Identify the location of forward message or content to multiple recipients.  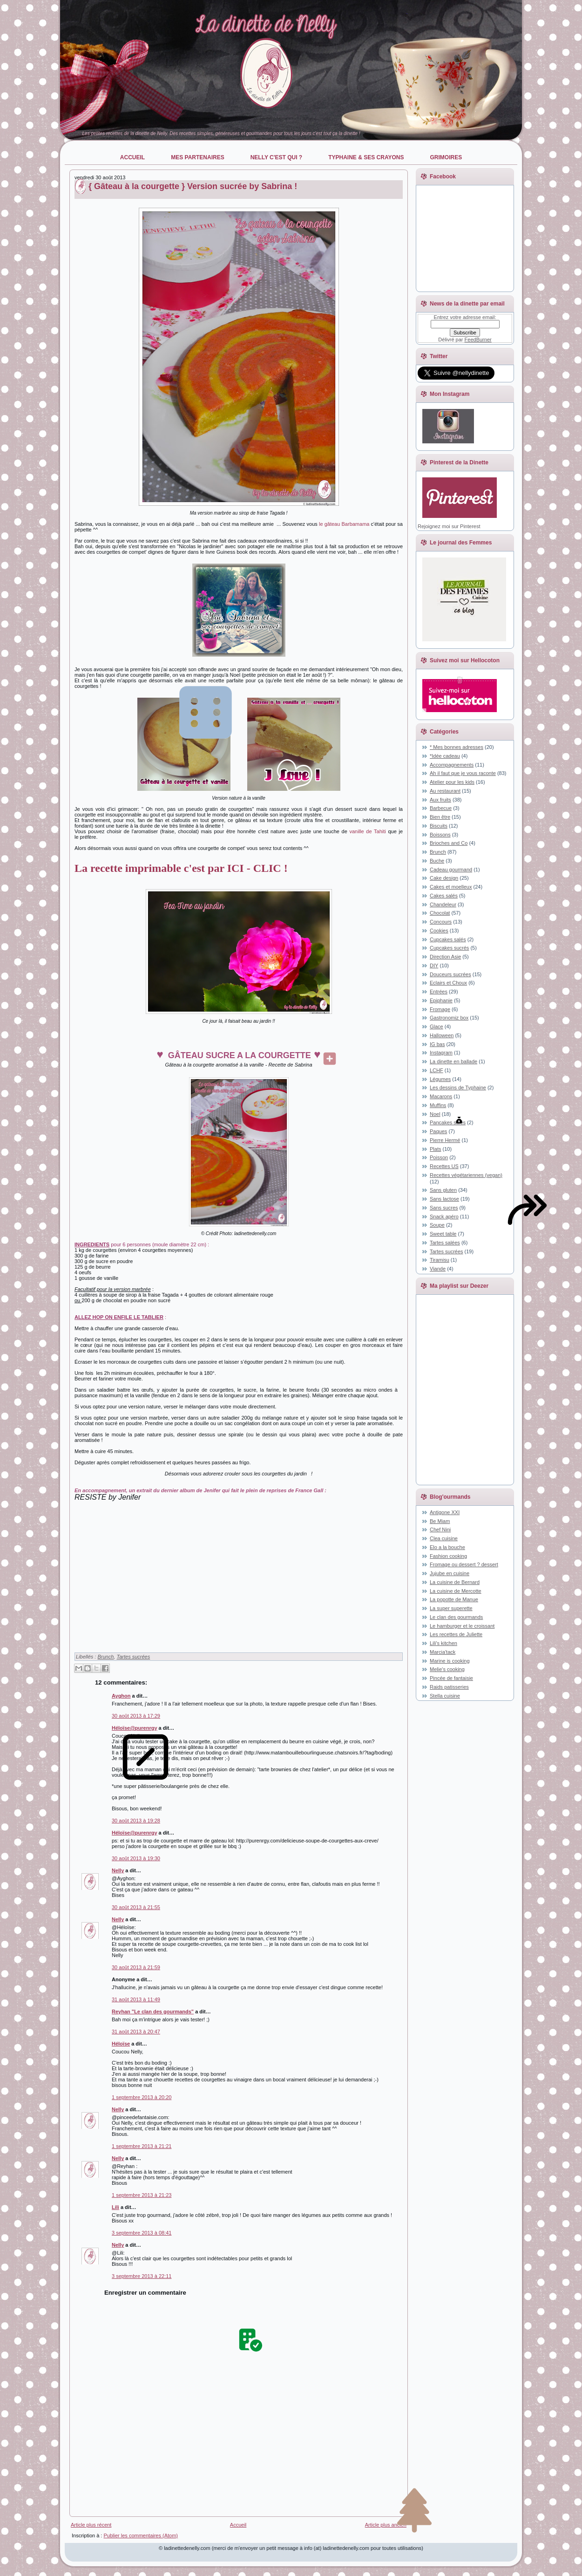
(527, 1210).